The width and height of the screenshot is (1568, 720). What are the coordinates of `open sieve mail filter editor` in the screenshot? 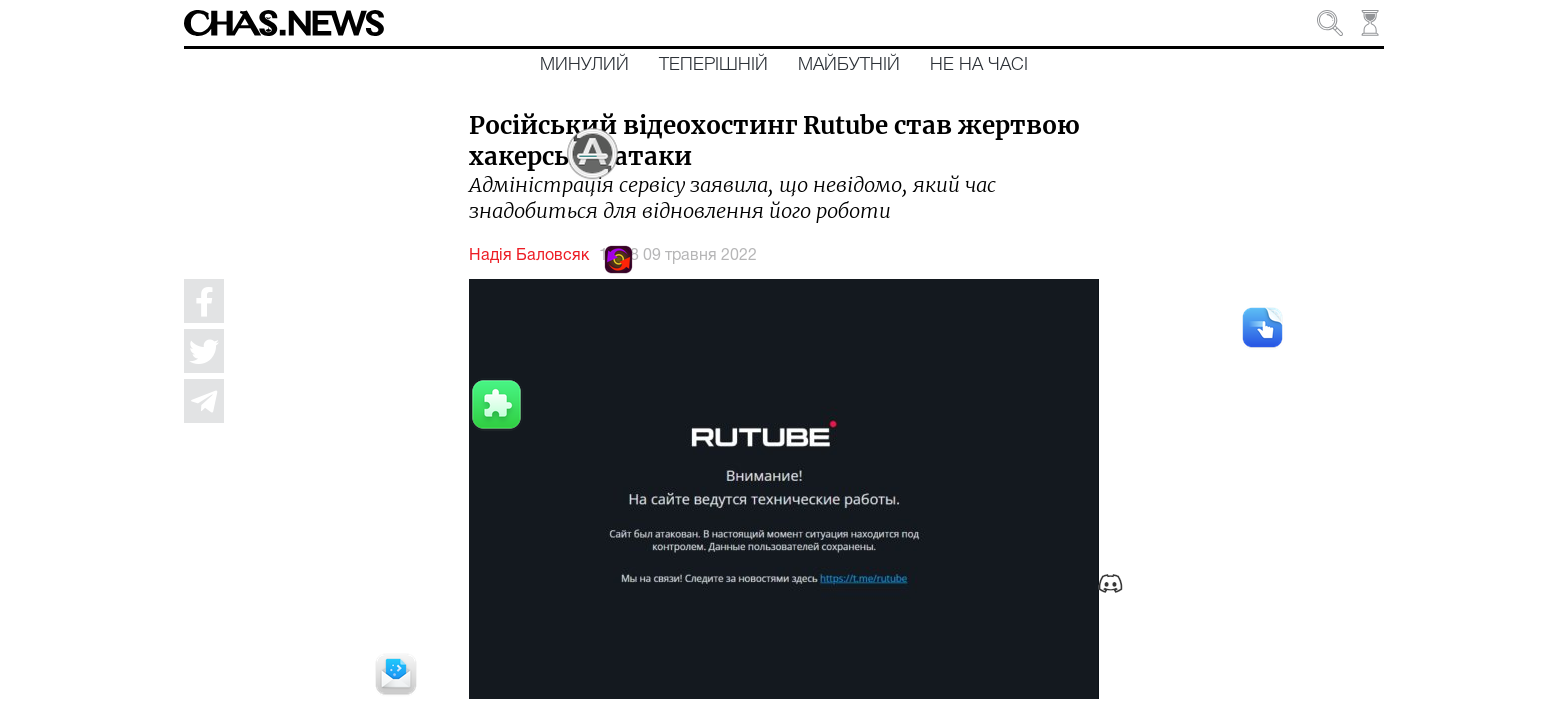 It's located at (396, 674).